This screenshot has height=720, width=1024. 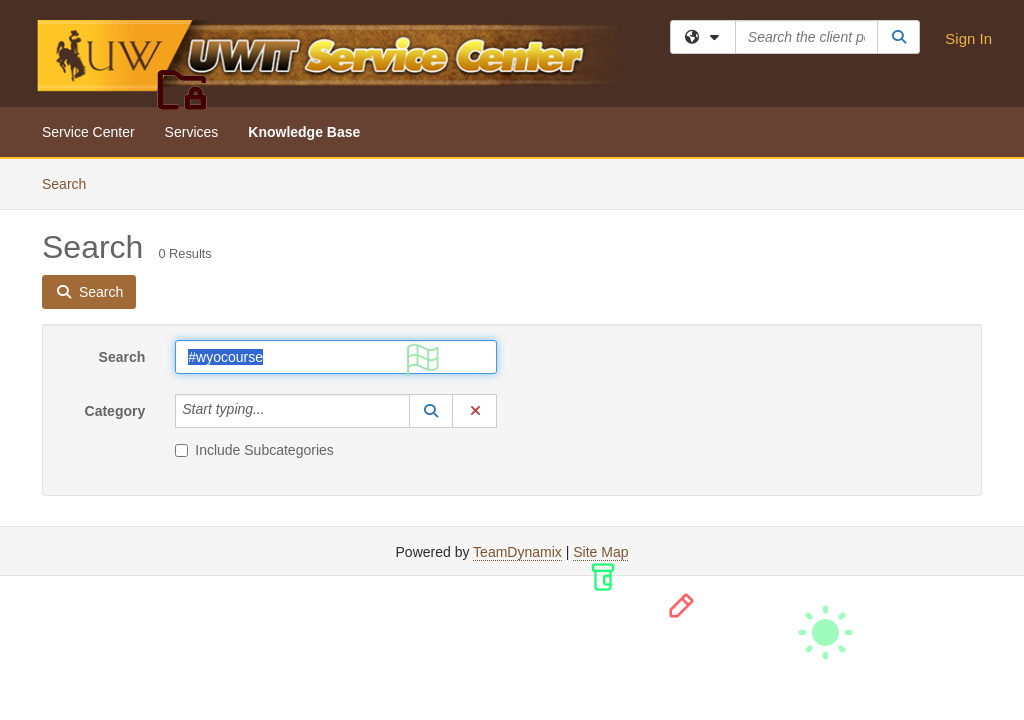 I want to click on indicates a finish line or completion point, so click(x=421, y=359).